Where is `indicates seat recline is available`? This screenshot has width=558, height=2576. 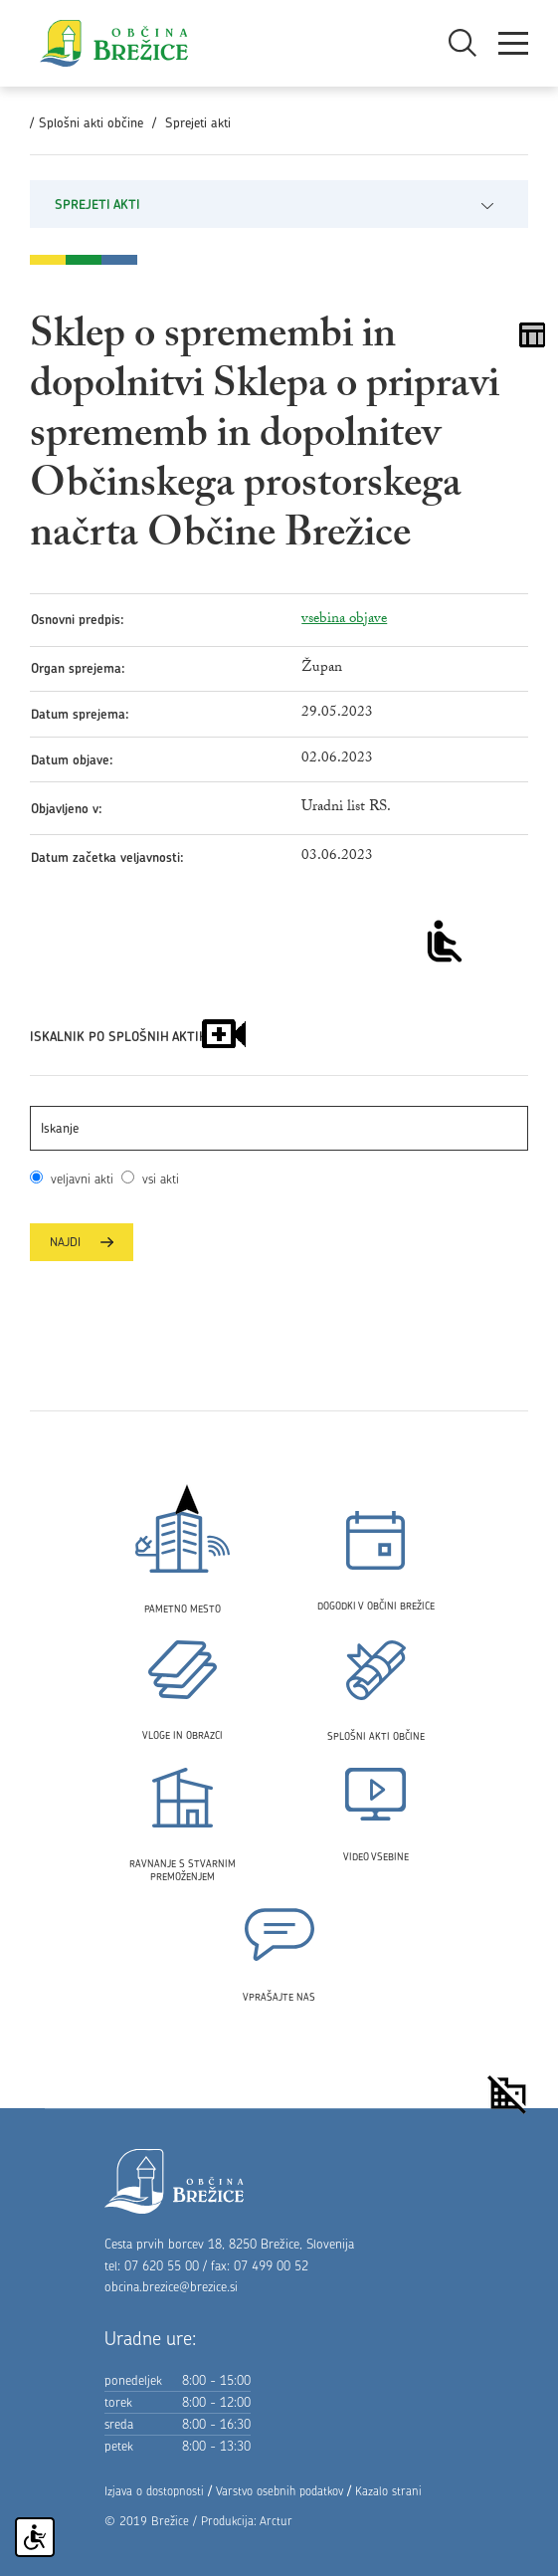
indicates seat recline is available is located at coordinates (445, 942).